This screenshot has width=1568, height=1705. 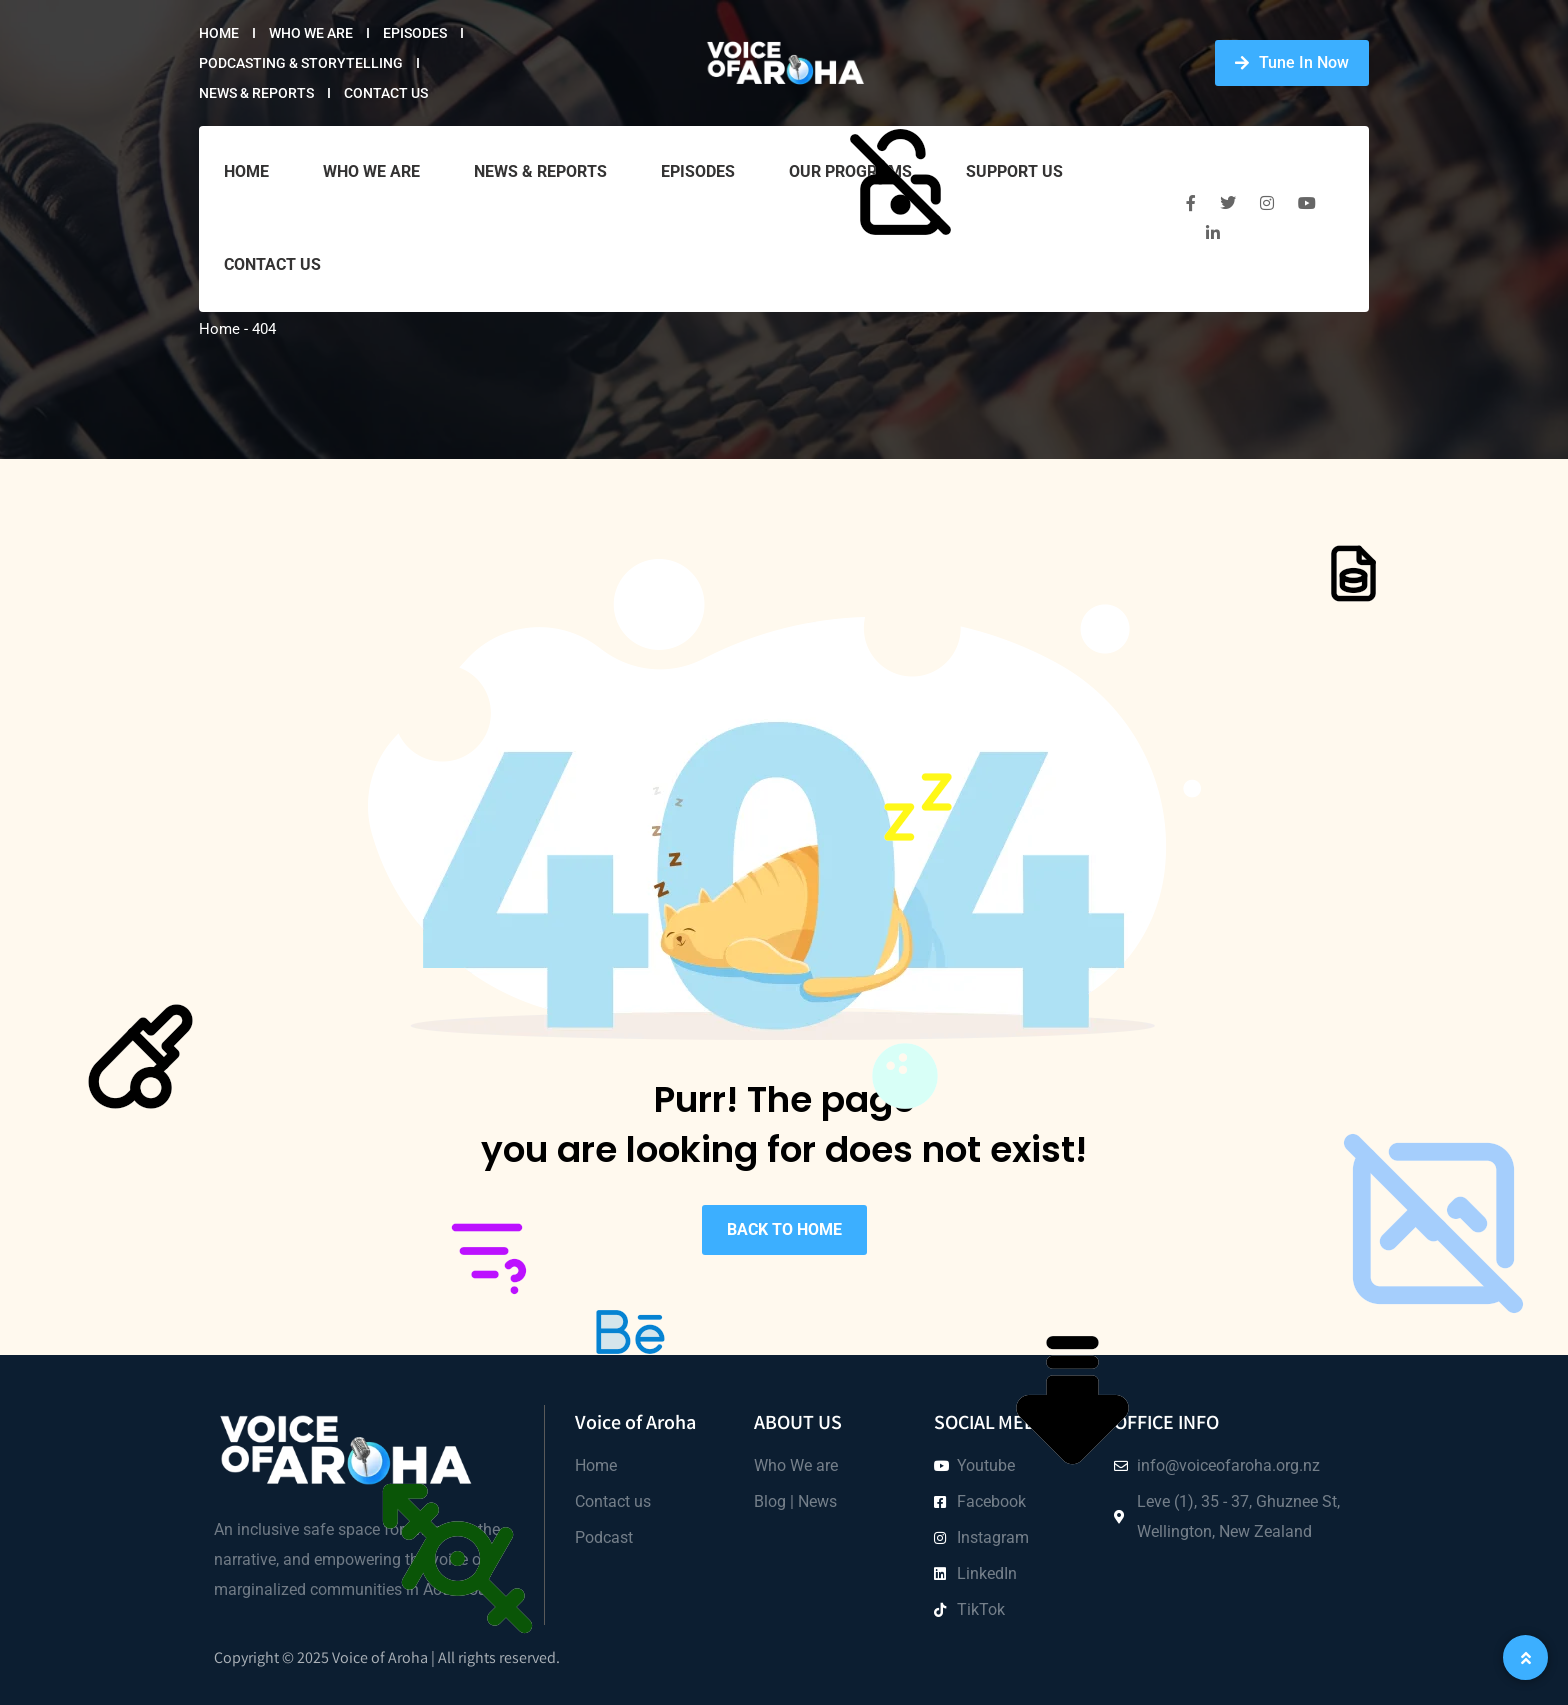 What do you see at coordinates (140, 1056) in the screenshot?
I see `access cricket sports content or scores` at bounding box center [140, 1056].